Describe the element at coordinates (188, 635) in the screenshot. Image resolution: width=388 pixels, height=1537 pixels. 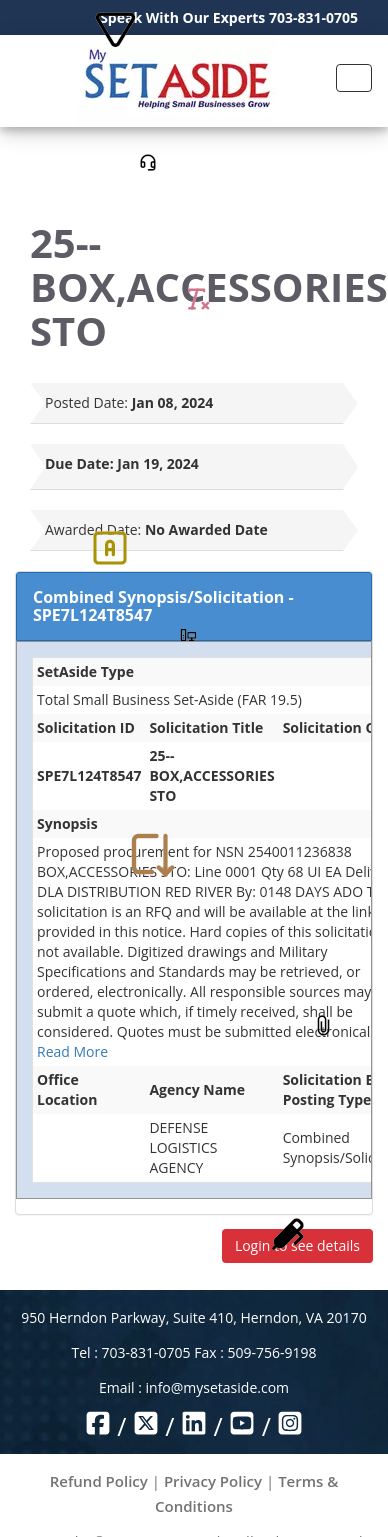
I see `desktop computer or PC device` at that location.